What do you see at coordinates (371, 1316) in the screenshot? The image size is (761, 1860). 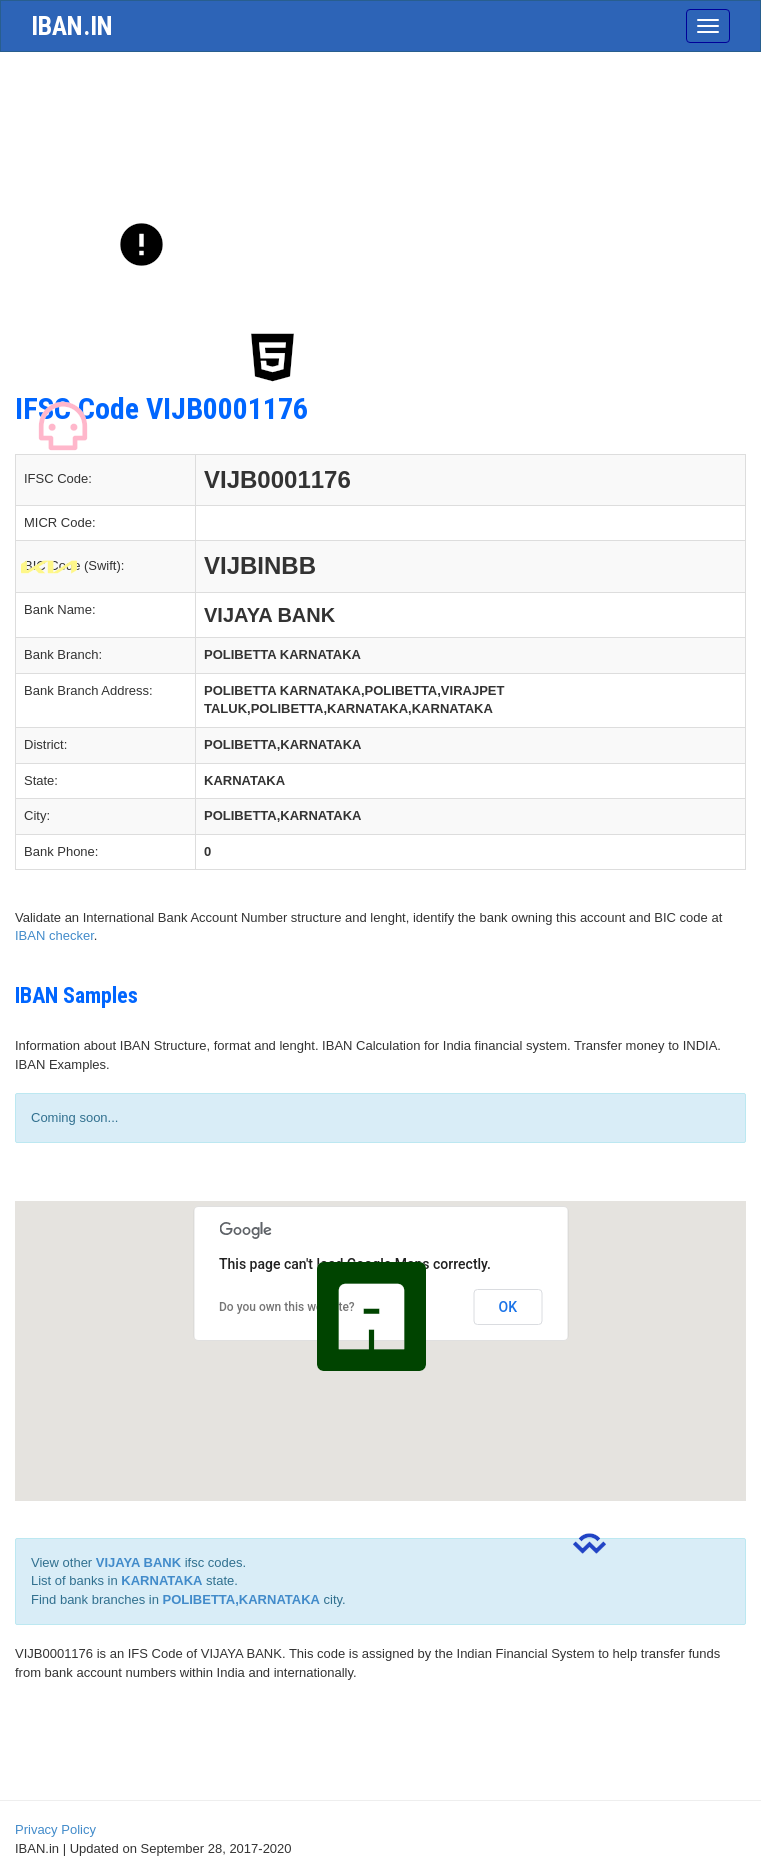 I see `astral brand logo` at bounding box center [371, 1316].